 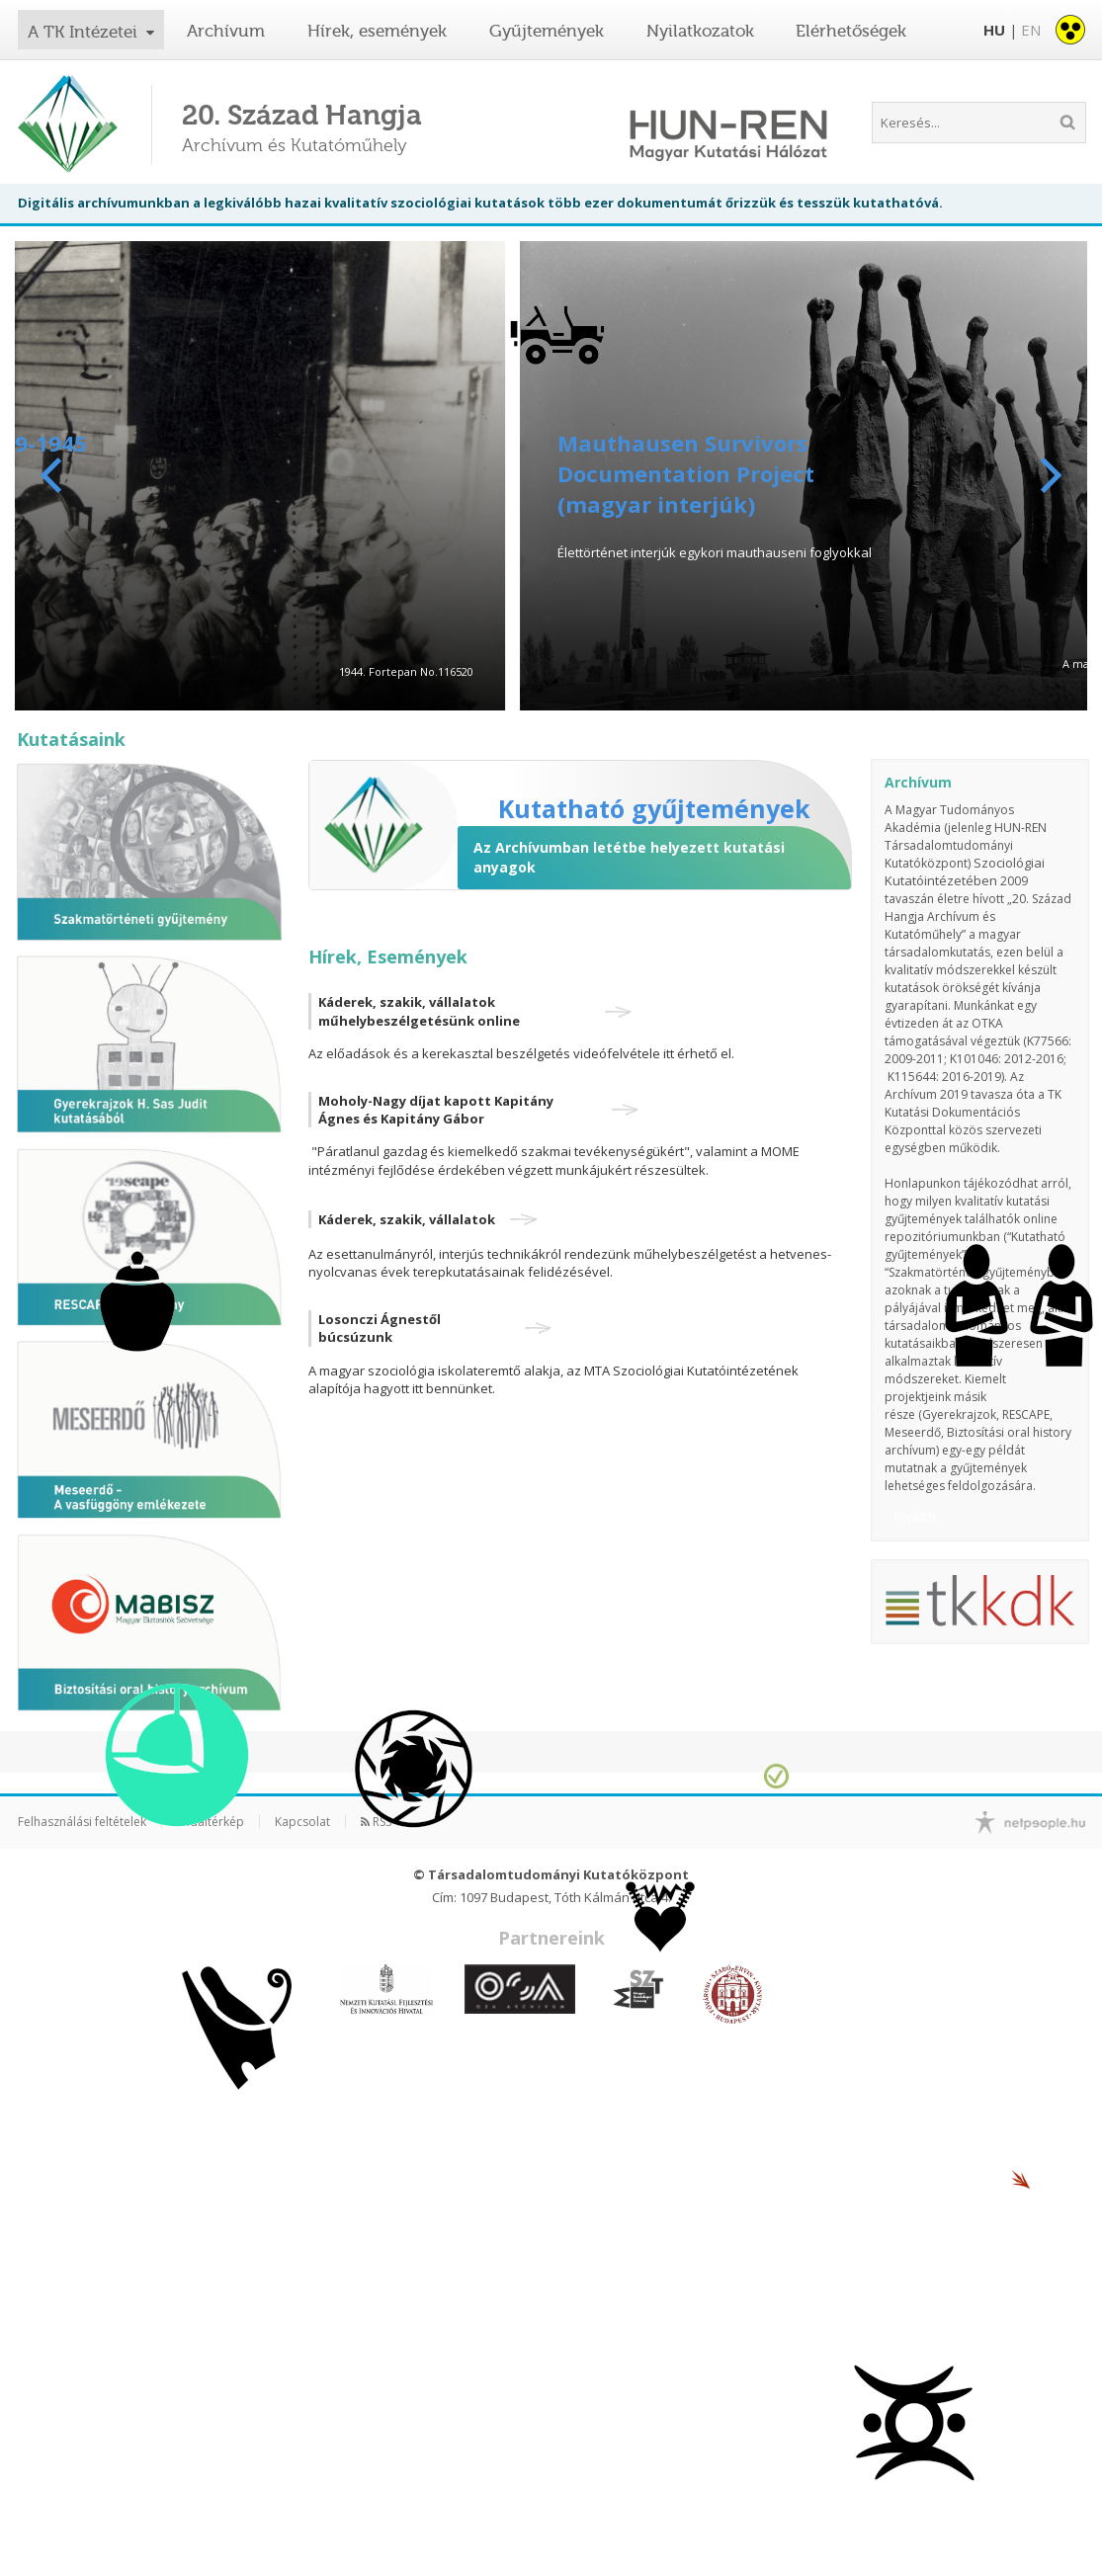 What do you see at coordinates (914, 2423) in the screenshot?
I see `abstract game icon or badge element` at bounding box center [914, 2423].